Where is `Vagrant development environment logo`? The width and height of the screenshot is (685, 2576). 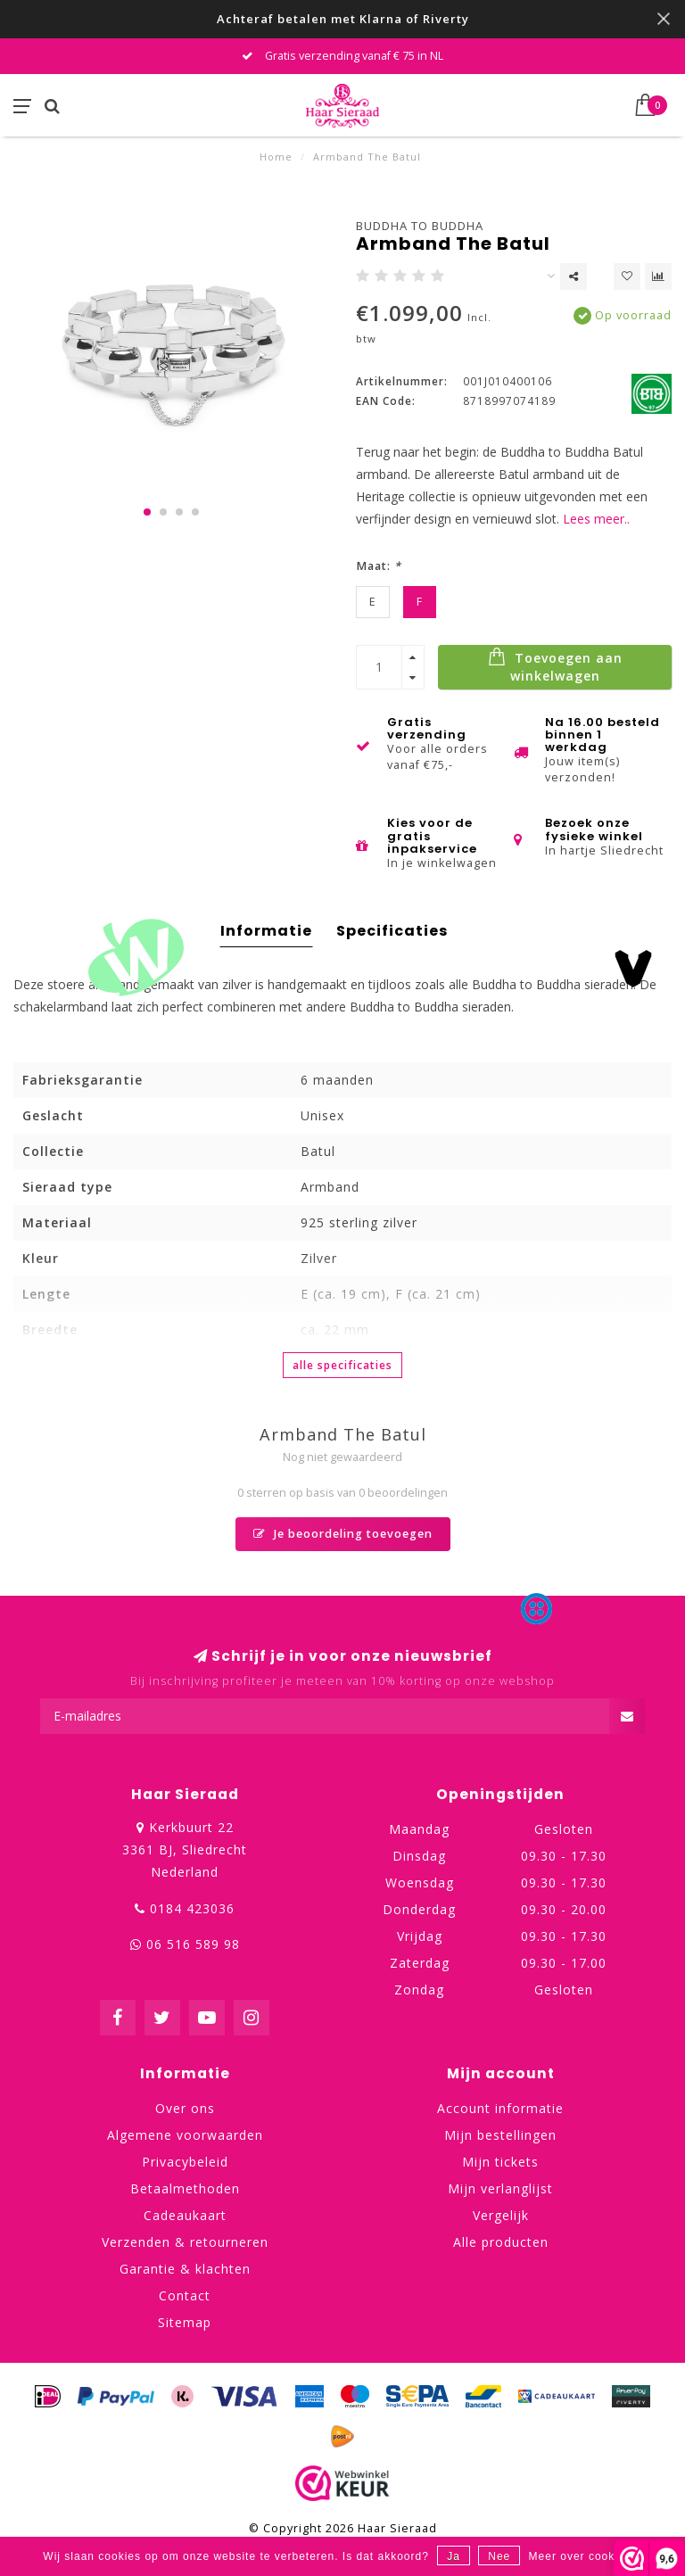 Vagrant development environment logo is located at coordinates (633, 969).